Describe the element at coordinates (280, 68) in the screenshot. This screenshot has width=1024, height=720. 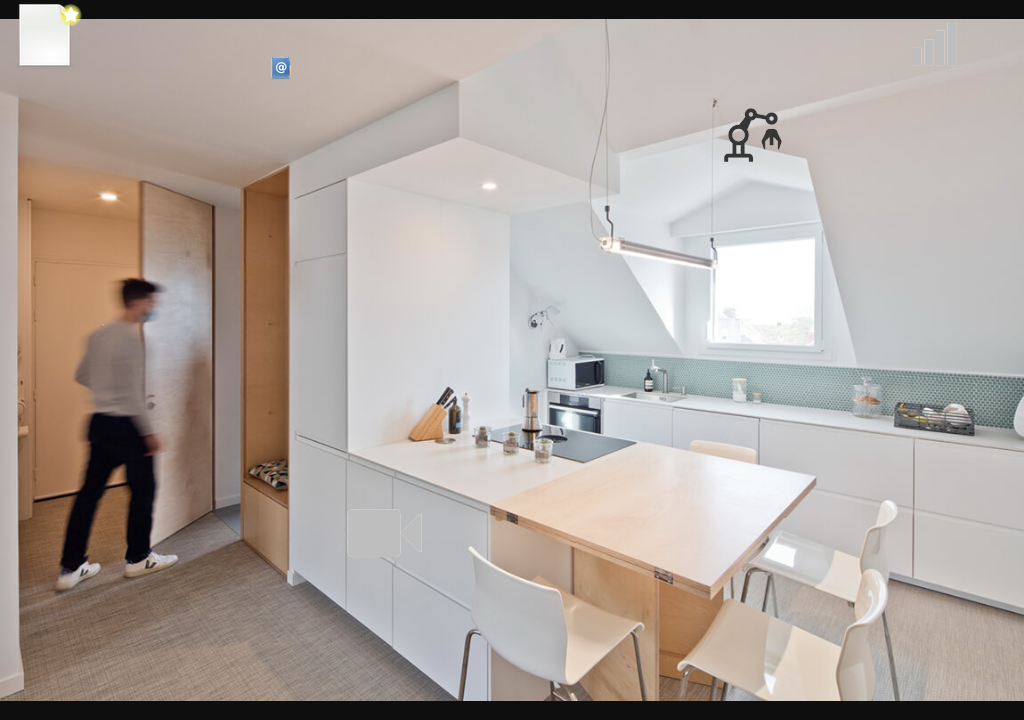
I see `open your address book or contacts` at that location.